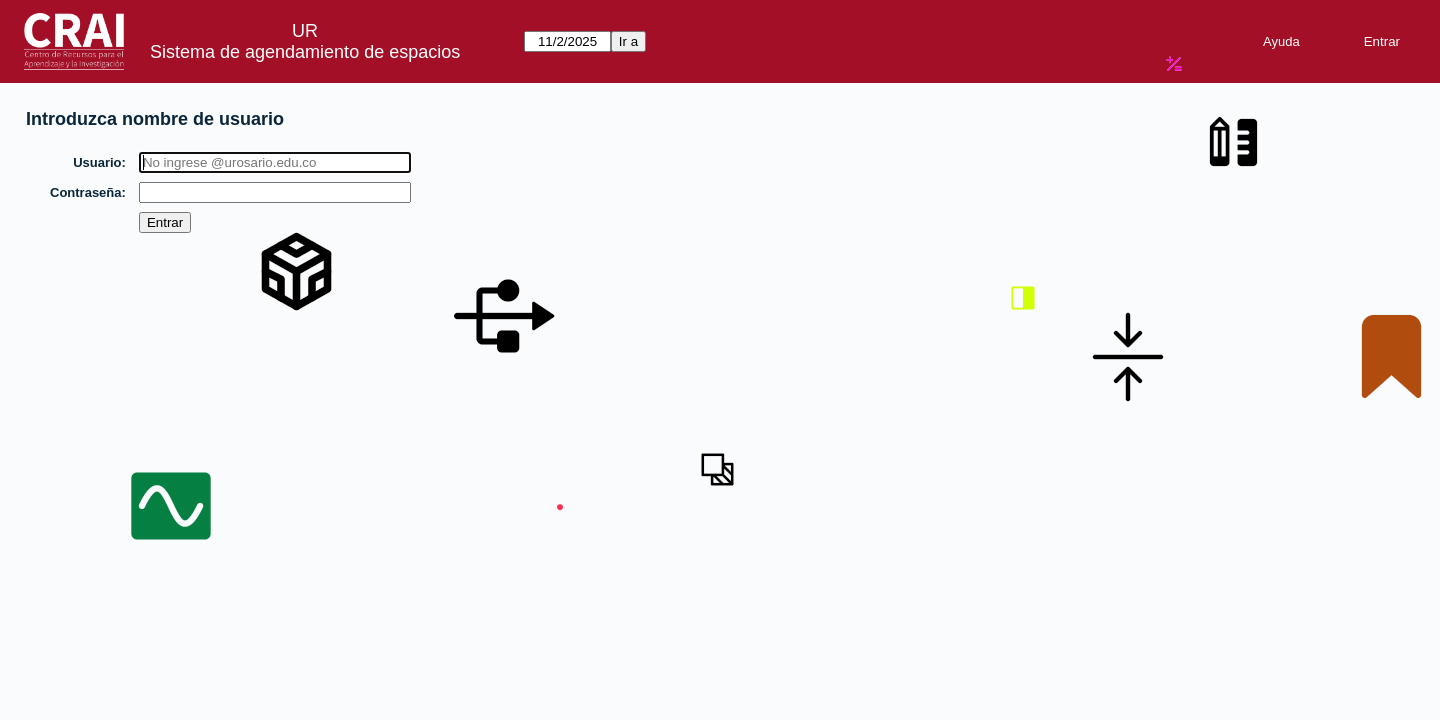  Describe the element at coordinates (1128, 357) in the screenshot. I see `collapse content vertically` at that location.